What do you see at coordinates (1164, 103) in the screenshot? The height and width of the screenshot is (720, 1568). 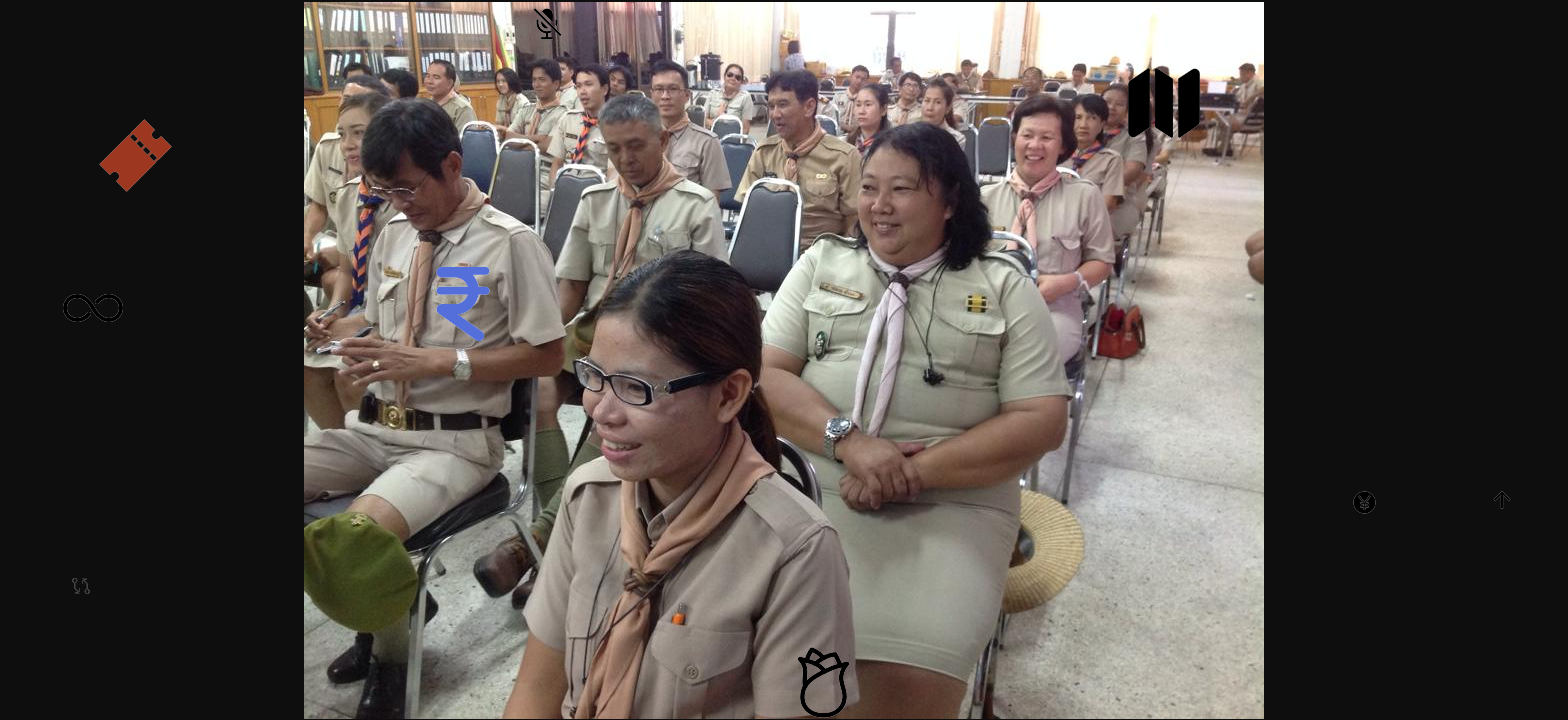 I see `open the map view` at bounding box center [1164, 103].